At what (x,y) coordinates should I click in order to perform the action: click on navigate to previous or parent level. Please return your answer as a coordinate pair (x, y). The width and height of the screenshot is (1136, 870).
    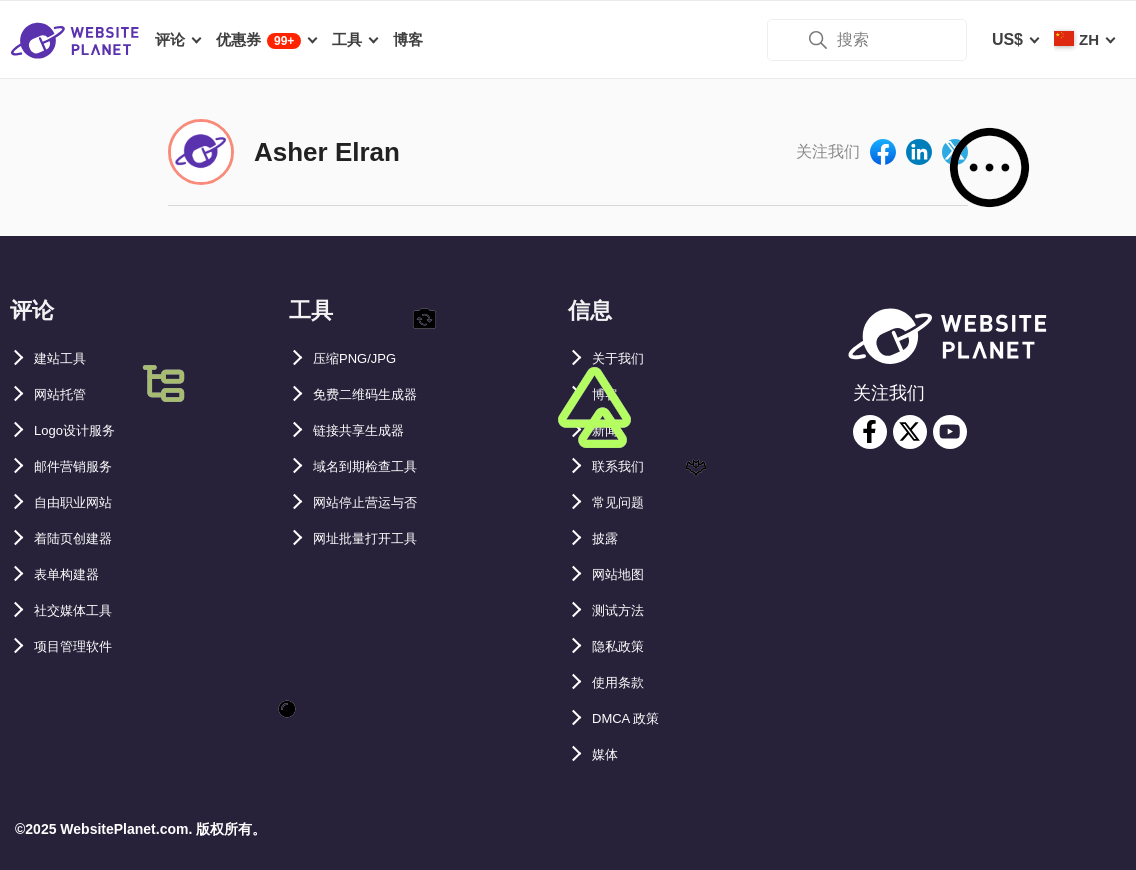
    Looking at the image, I should click on (594, 407).